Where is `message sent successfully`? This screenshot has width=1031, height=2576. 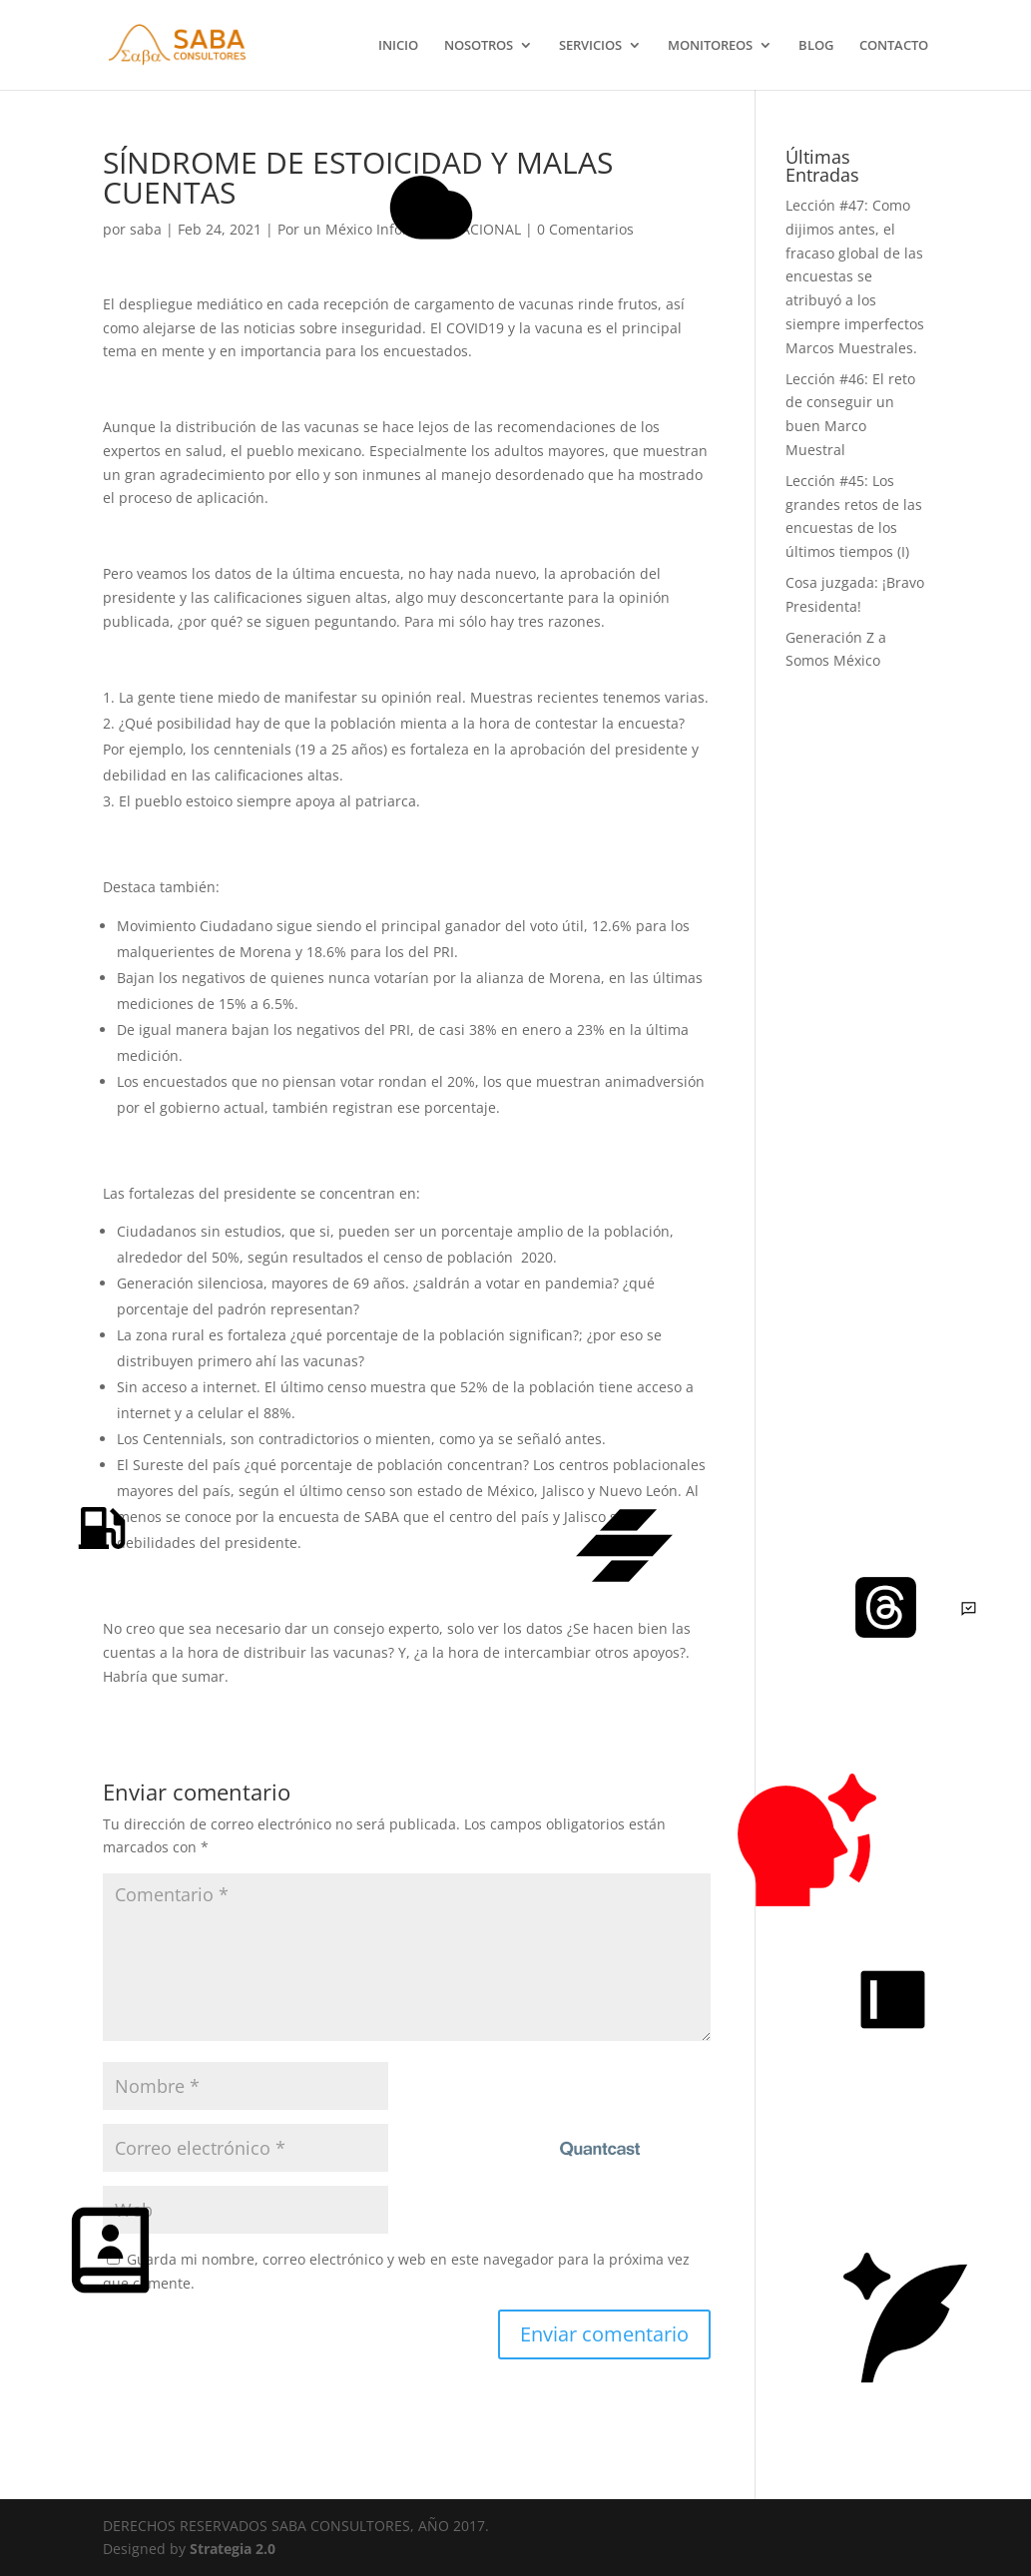 message sent successfully is located at coordinates (968, 1608).